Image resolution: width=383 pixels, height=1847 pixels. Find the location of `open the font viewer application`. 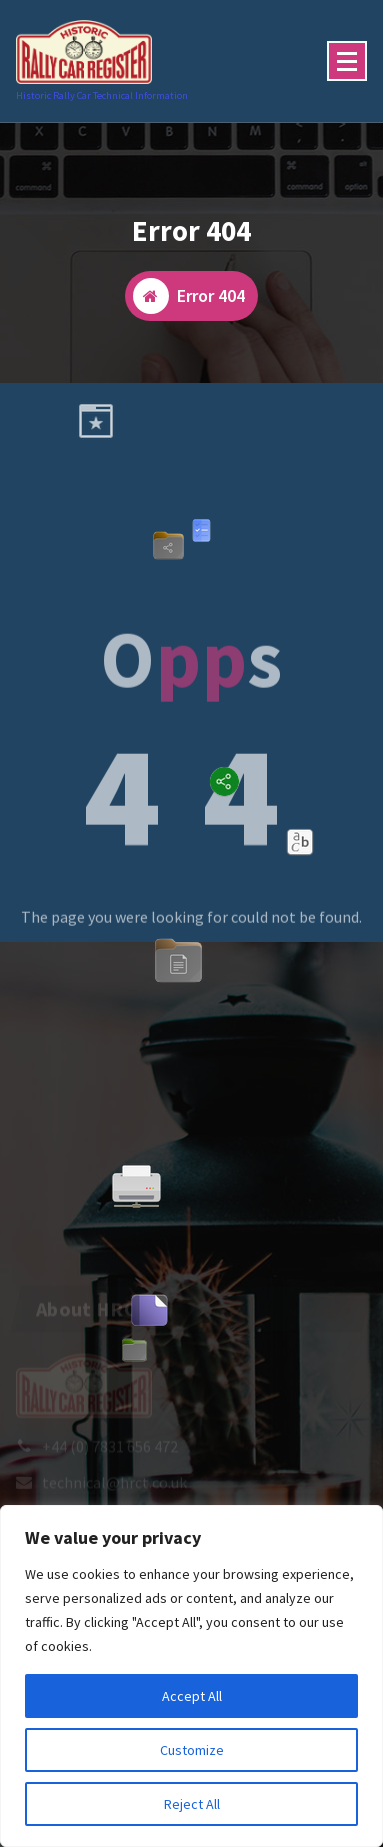

open the font viewer application is located at coordinates (300, 842).